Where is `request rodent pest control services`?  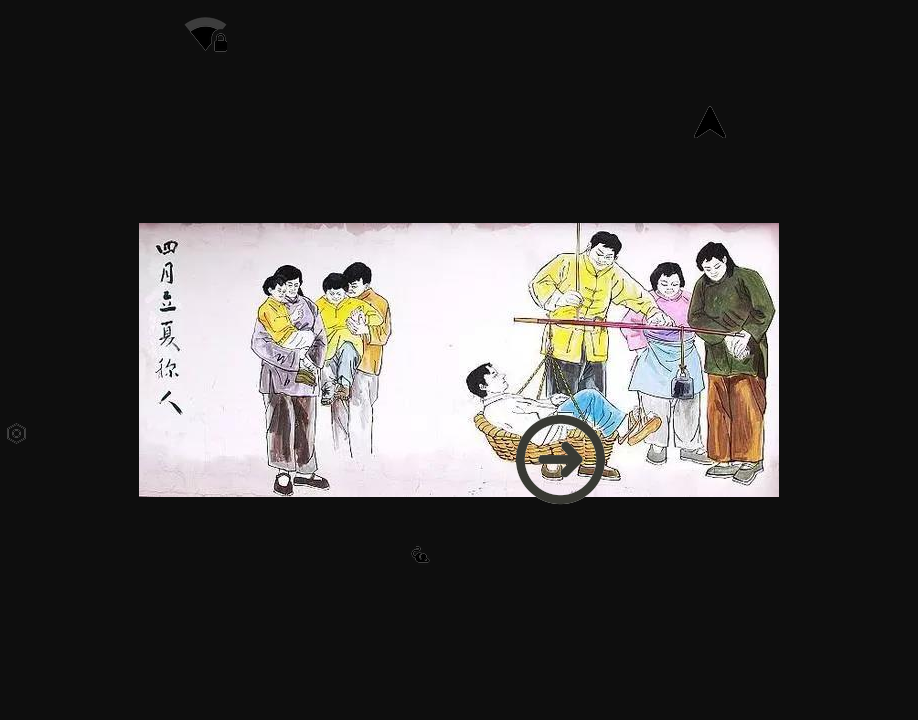 request rodent pest control services is located at coordinates (420, 554).